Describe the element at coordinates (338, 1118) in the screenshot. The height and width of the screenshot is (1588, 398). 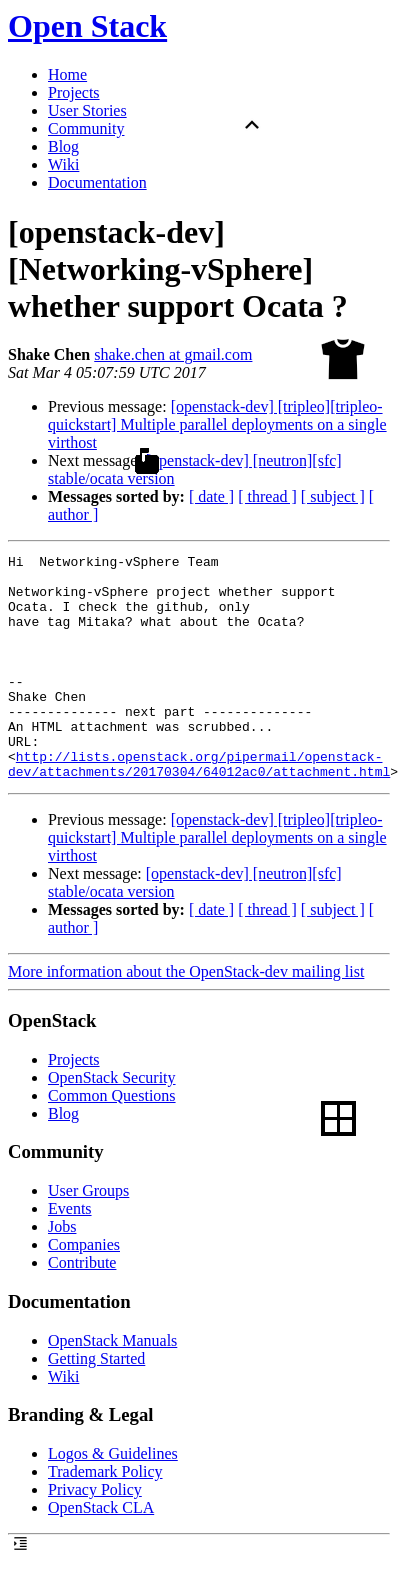
I see `toggle all borders on a table or cell` at that location.